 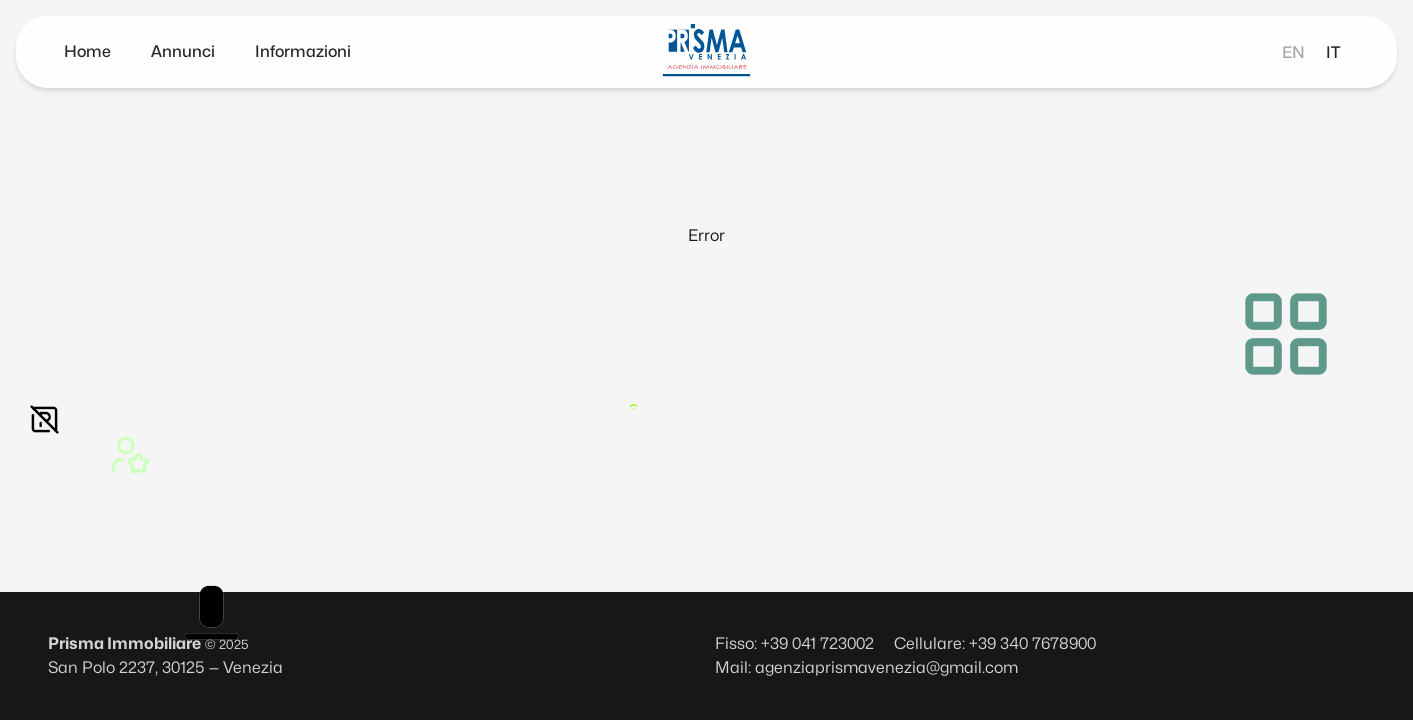 I want to click on indicates weak wifi signal strength, so click(x=633, y=402).